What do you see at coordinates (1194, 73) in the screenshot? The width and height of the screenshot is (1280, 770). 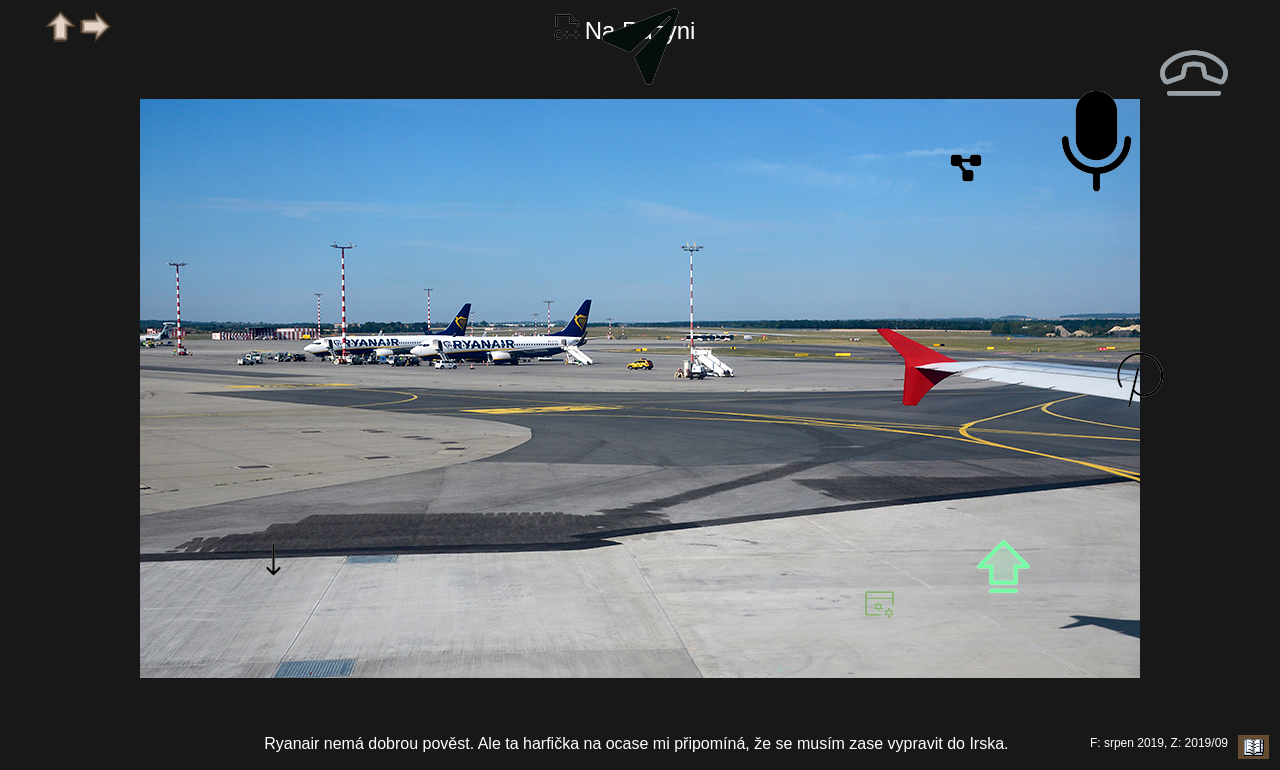 I see `end the current phone call` at bounding box center [1194, 73].